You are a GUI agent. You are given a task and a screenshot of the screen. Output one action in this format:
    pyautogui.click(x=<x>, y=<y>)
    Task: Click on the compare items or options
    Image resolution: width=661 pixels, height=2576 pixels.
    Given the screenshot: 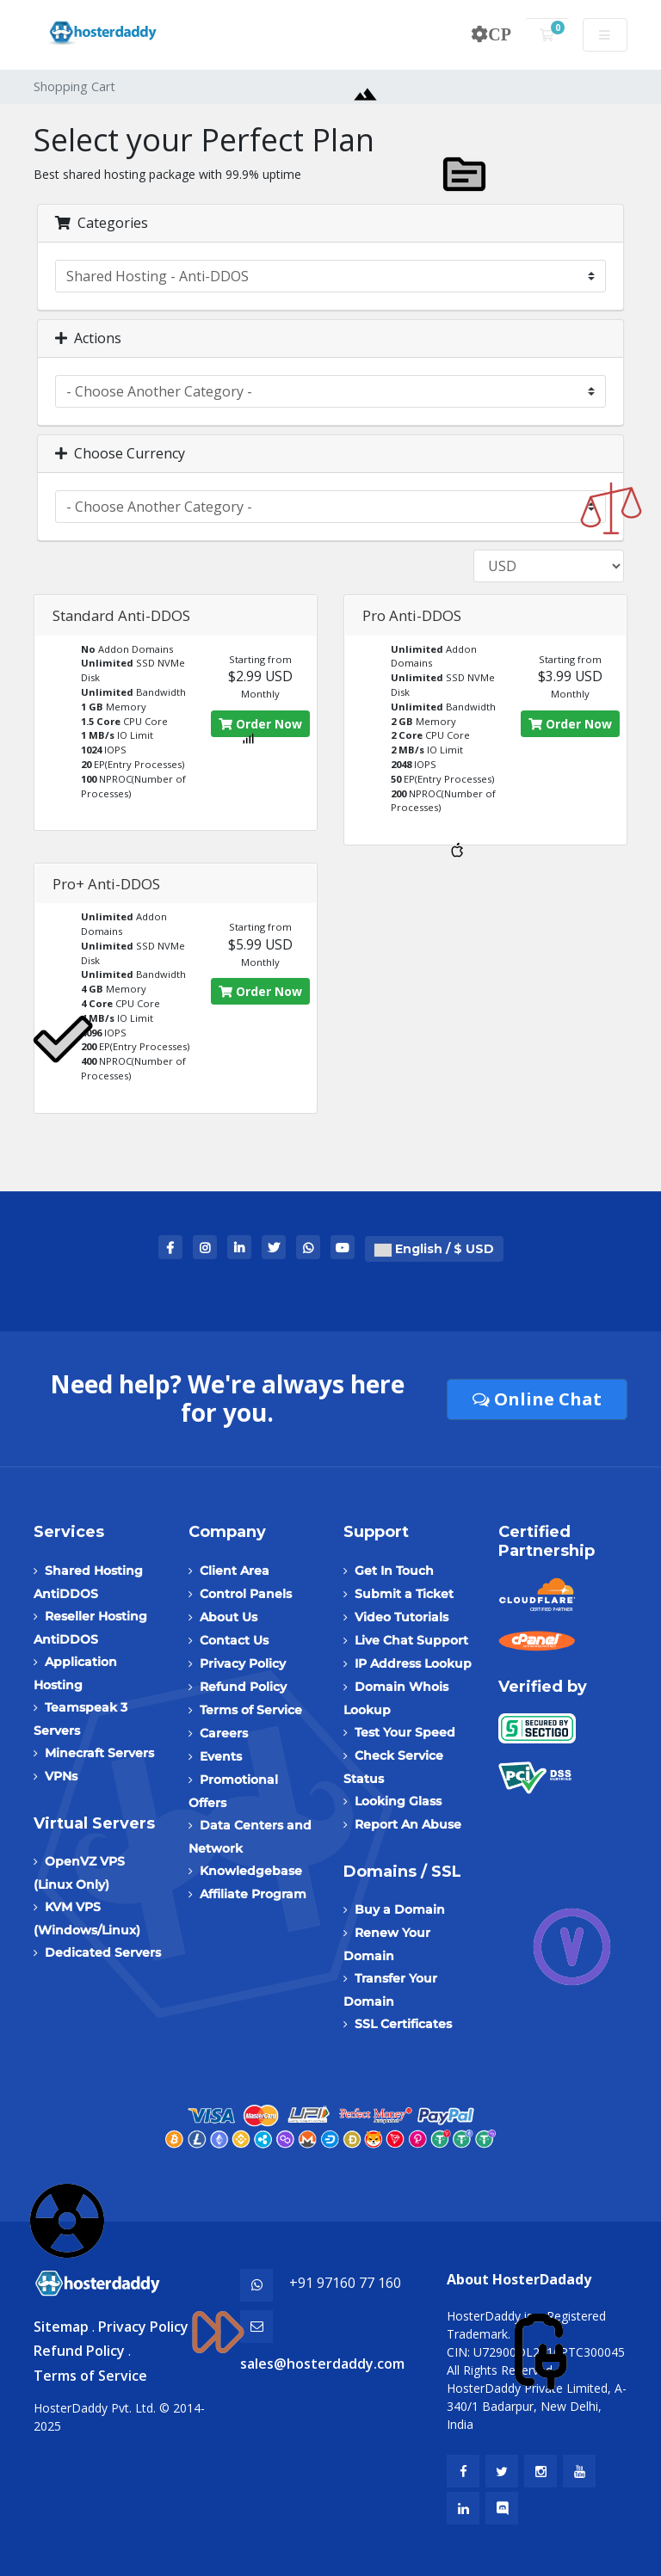 What is the action you would take?
    pyautogui.click(x=611, y=508)
    